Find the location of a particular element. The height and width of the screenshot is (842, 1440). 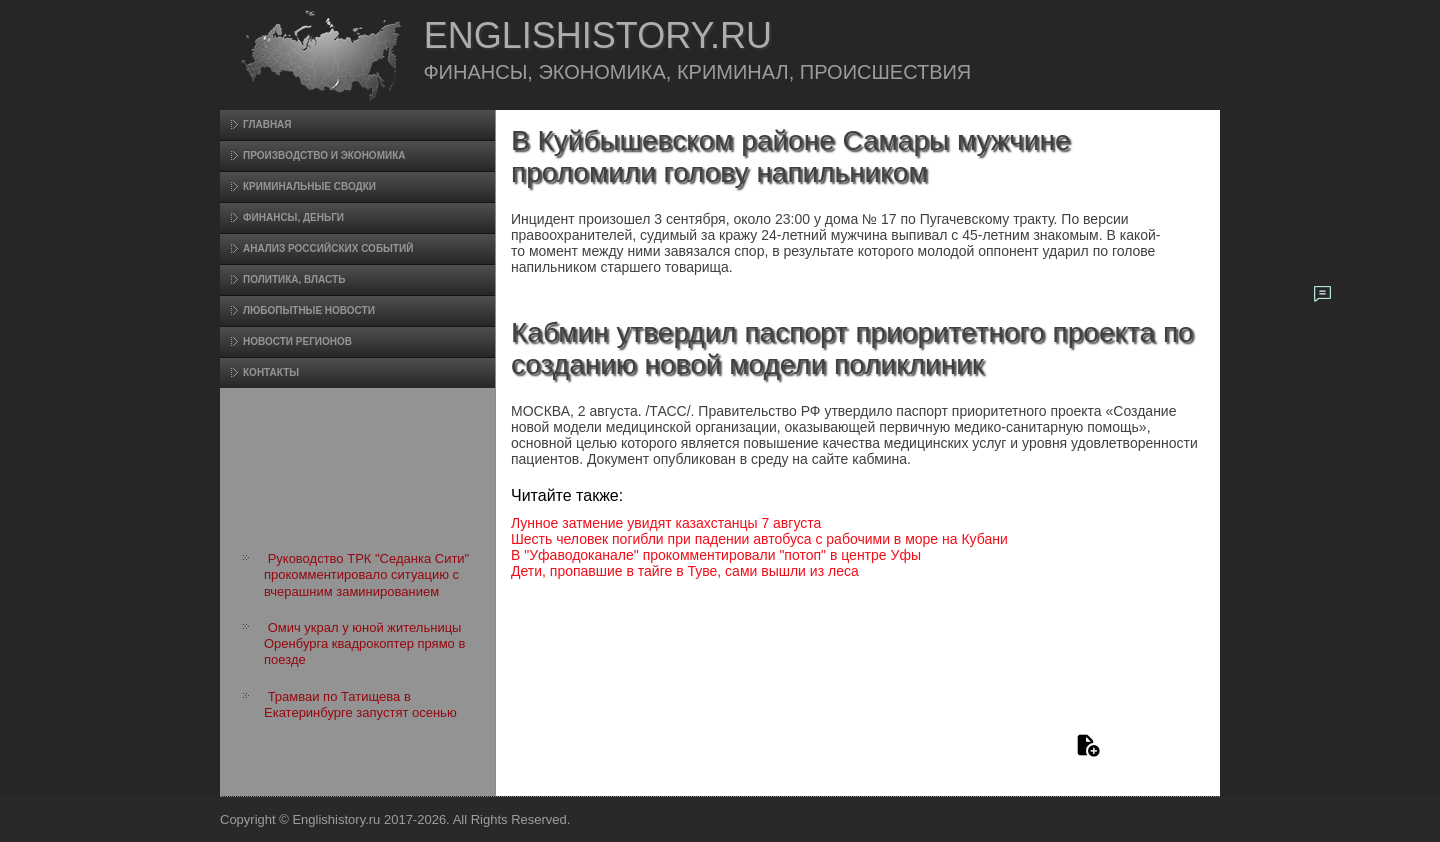

open chat or messaging is located at coordinates (1322, 292).